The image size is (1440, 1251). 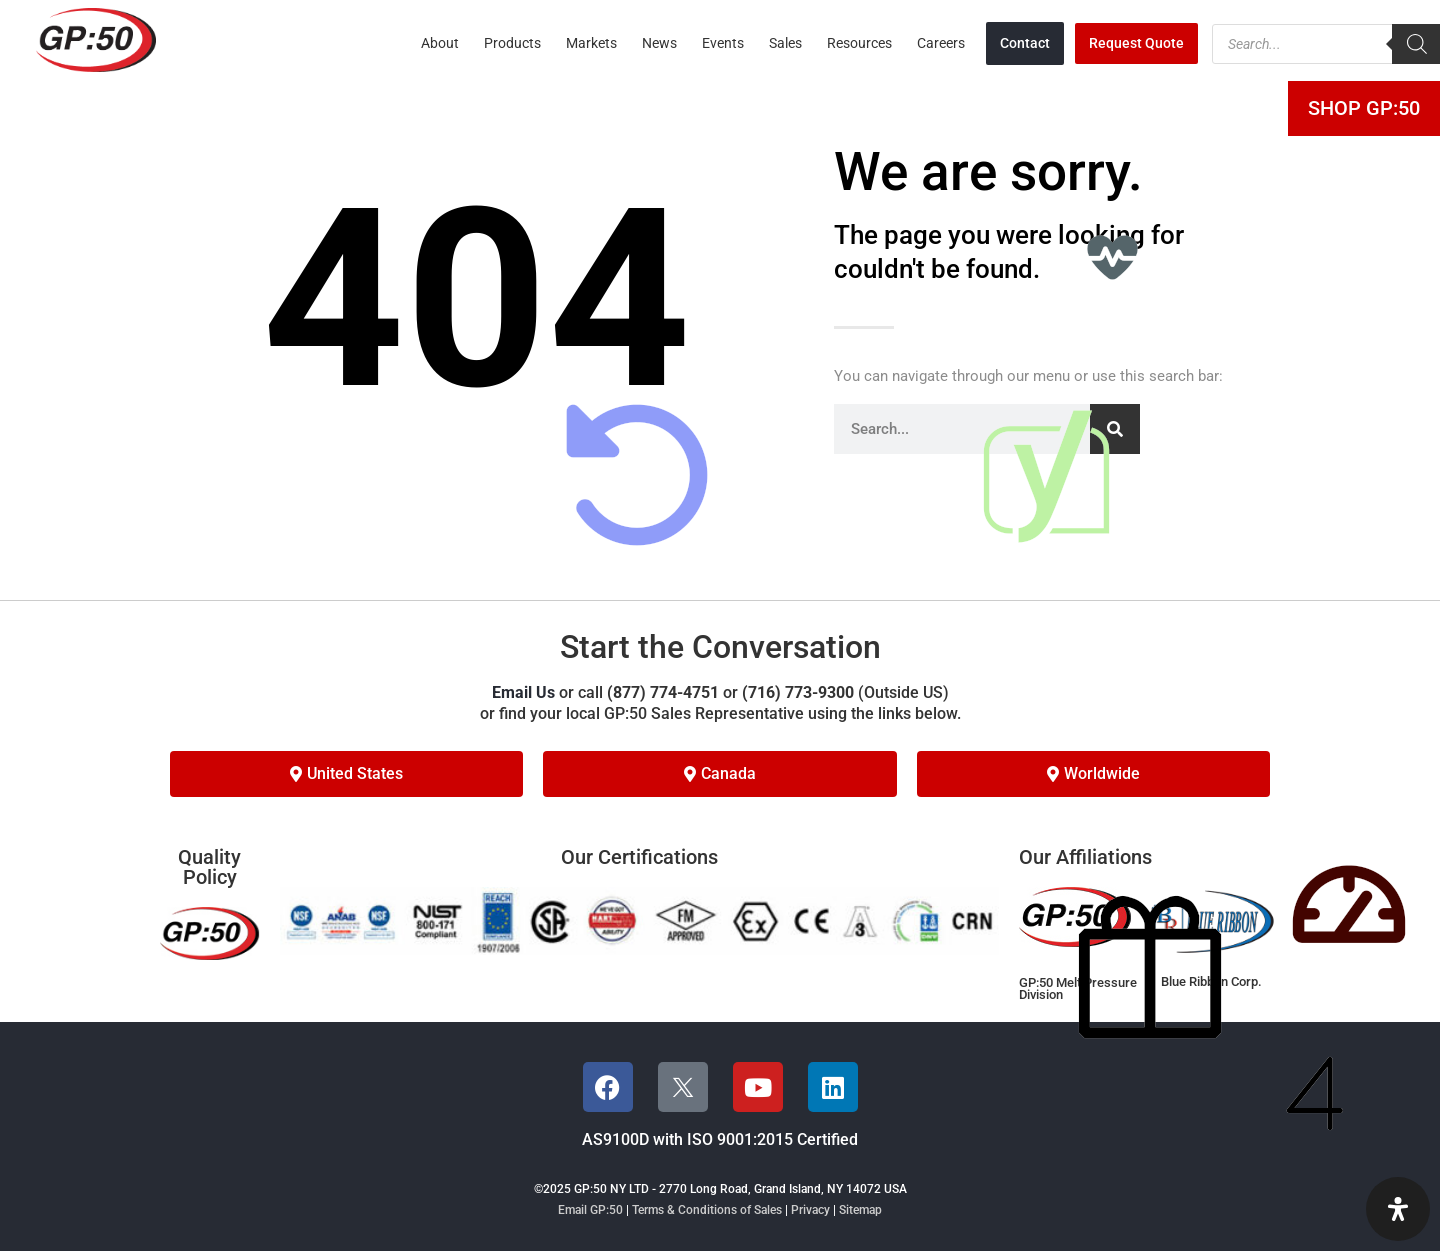 What do you see at coordinates (1316, 1093) in the screenshot?
I see `indicates step four in a multi-step process` at bounding box center [1316, 1093].